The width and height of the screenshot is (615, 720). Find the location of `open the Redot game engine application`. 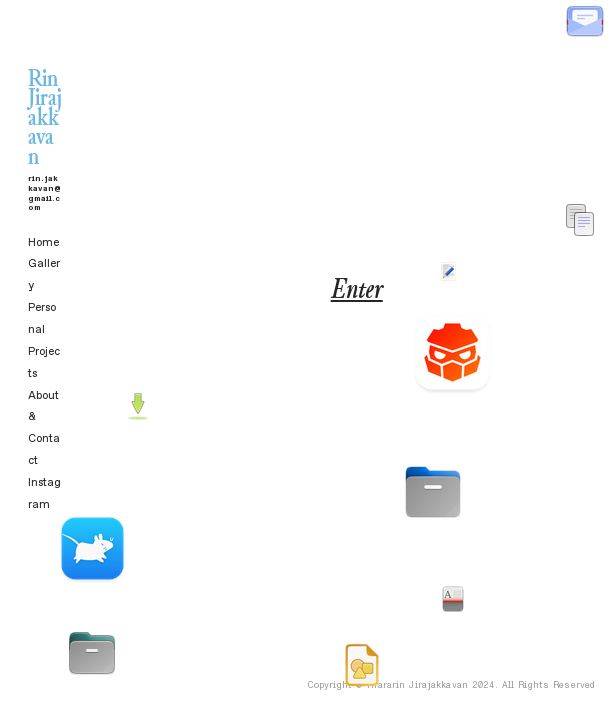

open the Redot game engine application is located at coordinates (452, 352).